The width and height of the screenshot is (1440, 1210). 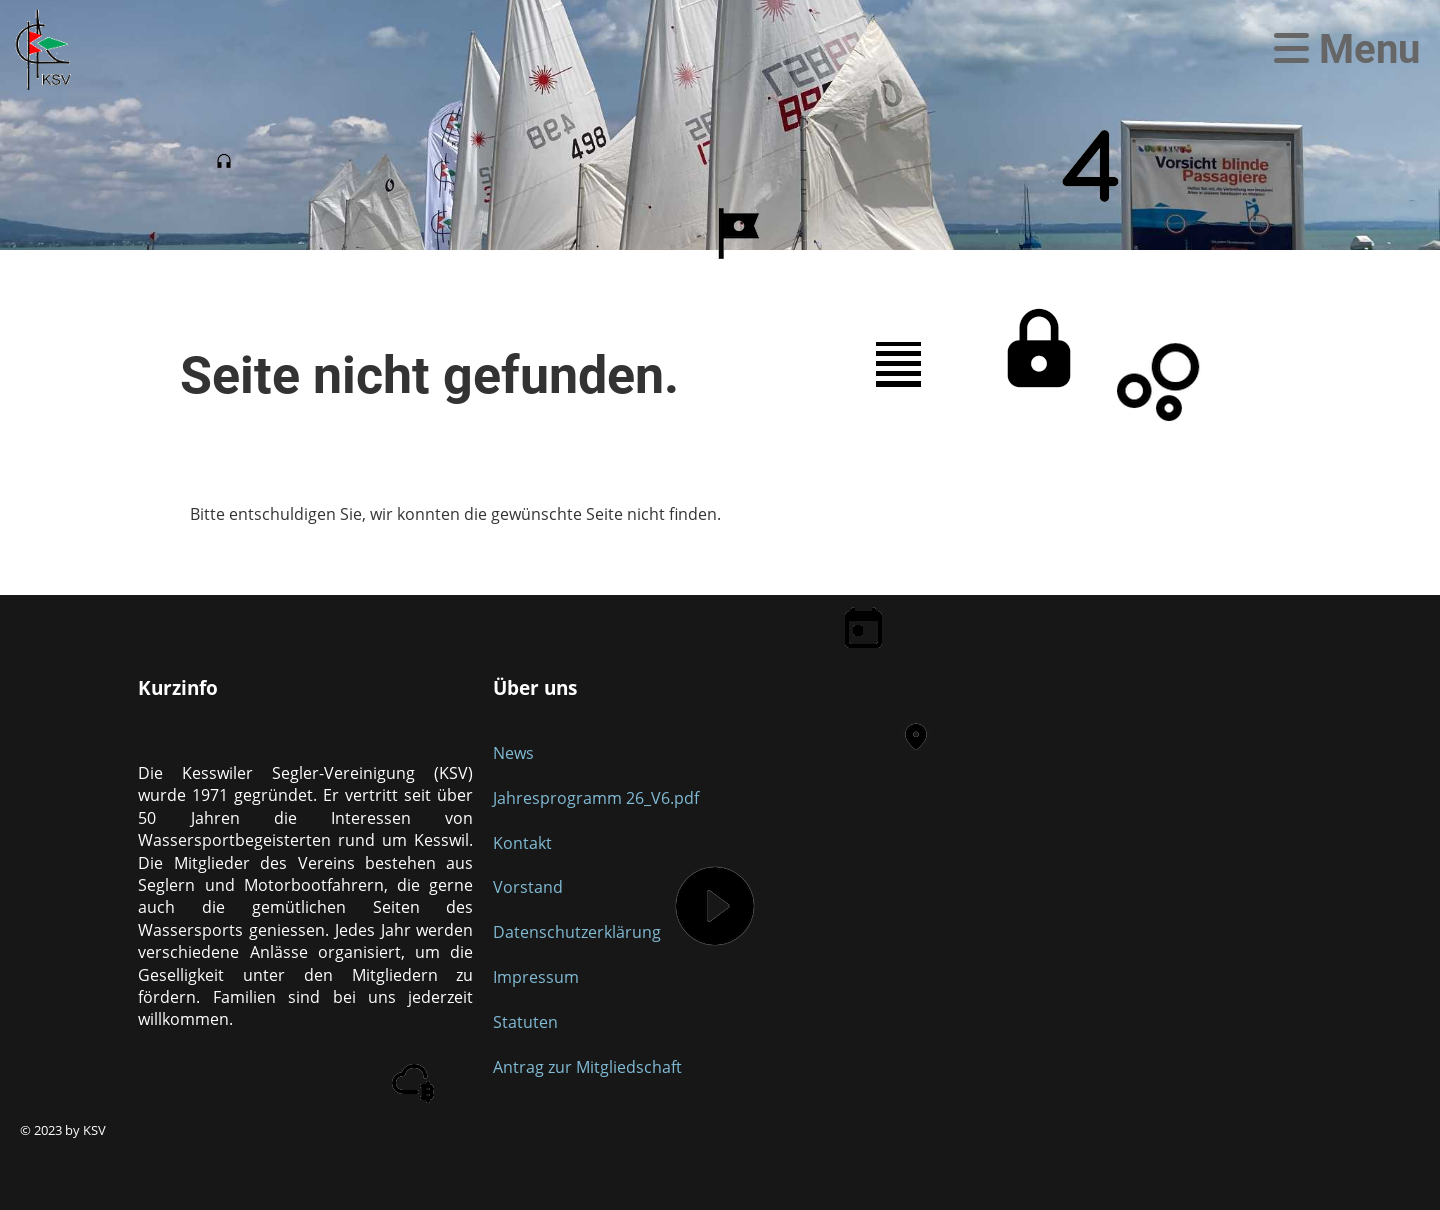 What do you see at coordinates (863, 629) in the screenshot?
I see `view today's date or events` at bounding box center [863, 629].